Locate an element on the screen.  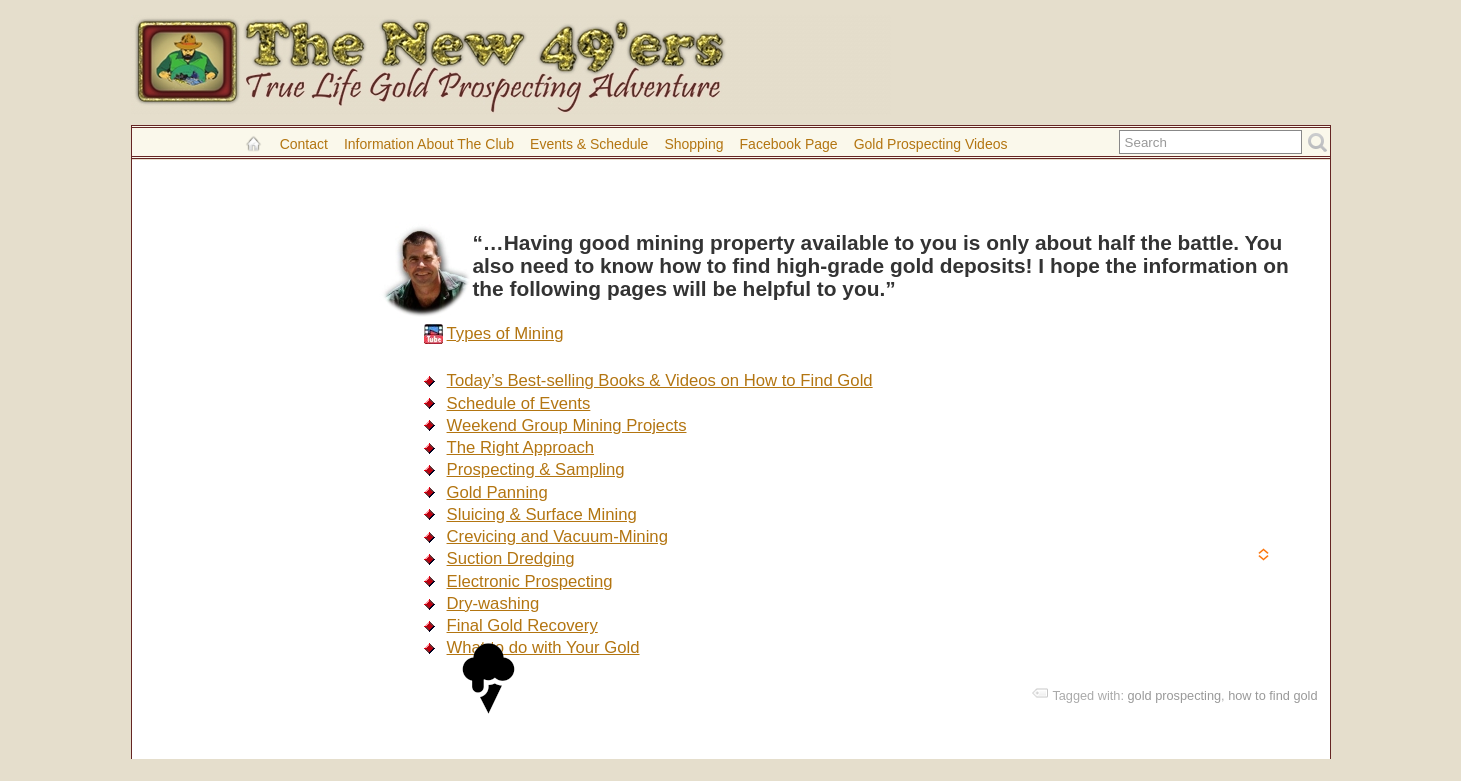
browse dessert or ice cream options is located at coordinates (488, 678).